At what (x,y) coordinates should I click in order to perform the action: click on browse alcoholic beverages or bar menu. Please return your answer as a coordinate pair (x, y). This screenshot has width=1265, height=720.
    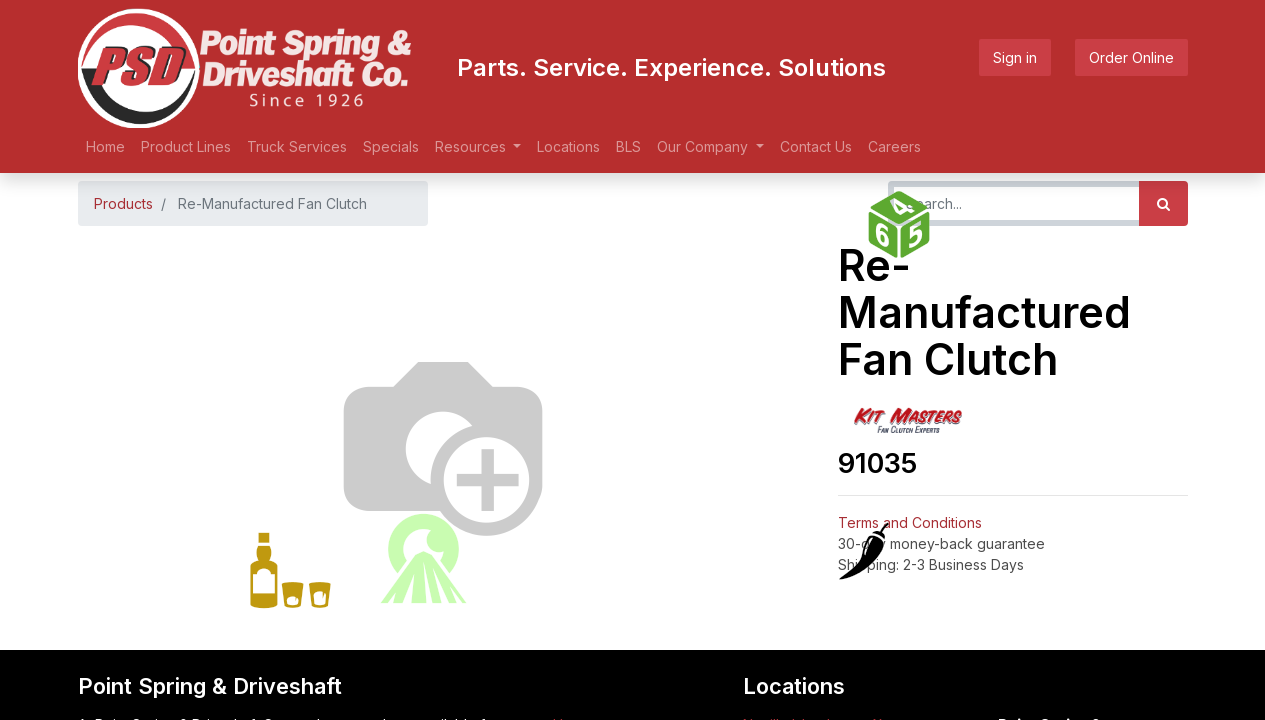
    Looking at the image, I should click on (290, 570).